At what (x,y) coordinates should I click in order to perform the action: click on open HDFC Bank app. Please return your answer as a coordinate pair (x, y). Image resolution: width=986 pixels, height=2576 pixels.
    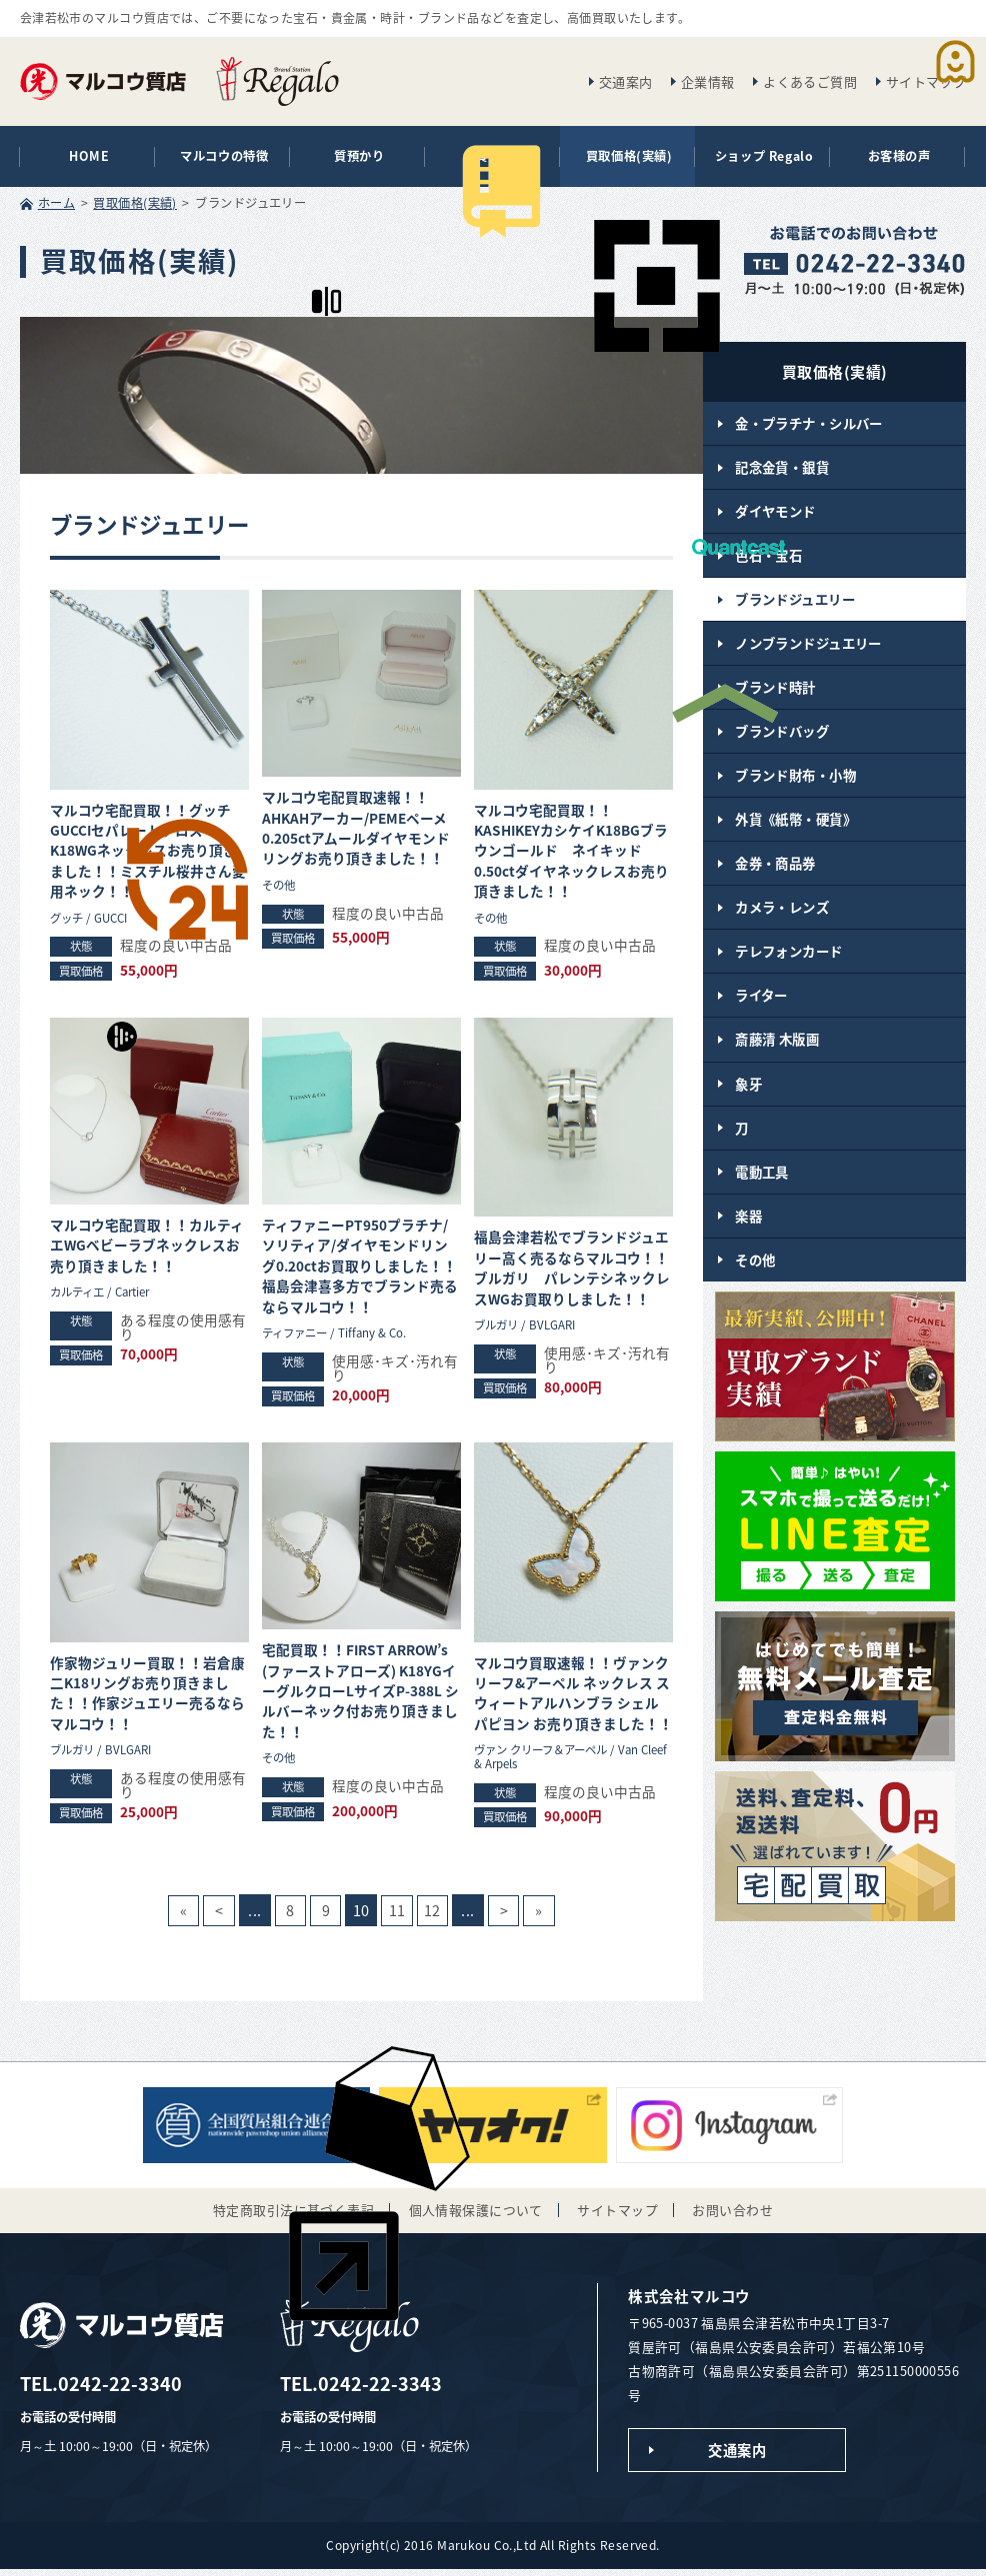
    Looking at the image, I should click on (657, 286).